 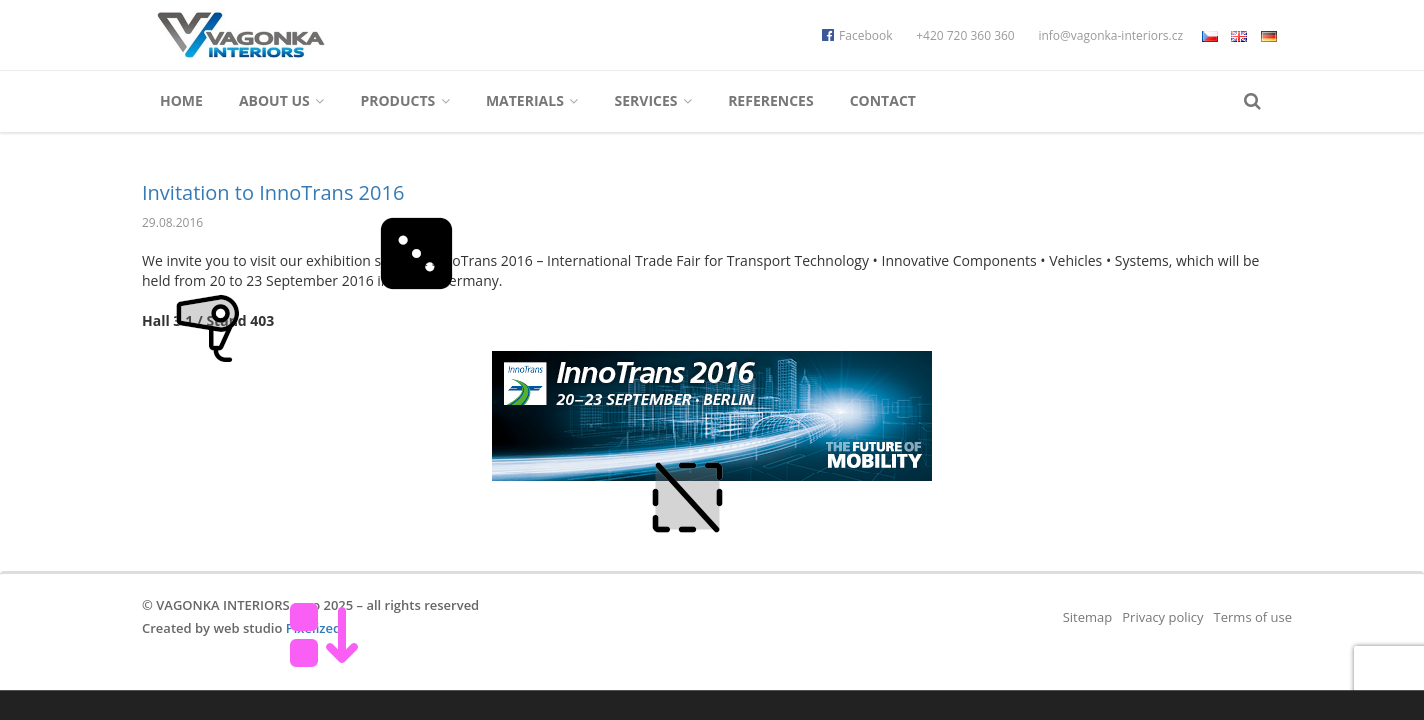 What do you see at coordinates (209, 325) in the screenshot?
I see `access hair styling or grooming tools` at bounding box center [209, 325].